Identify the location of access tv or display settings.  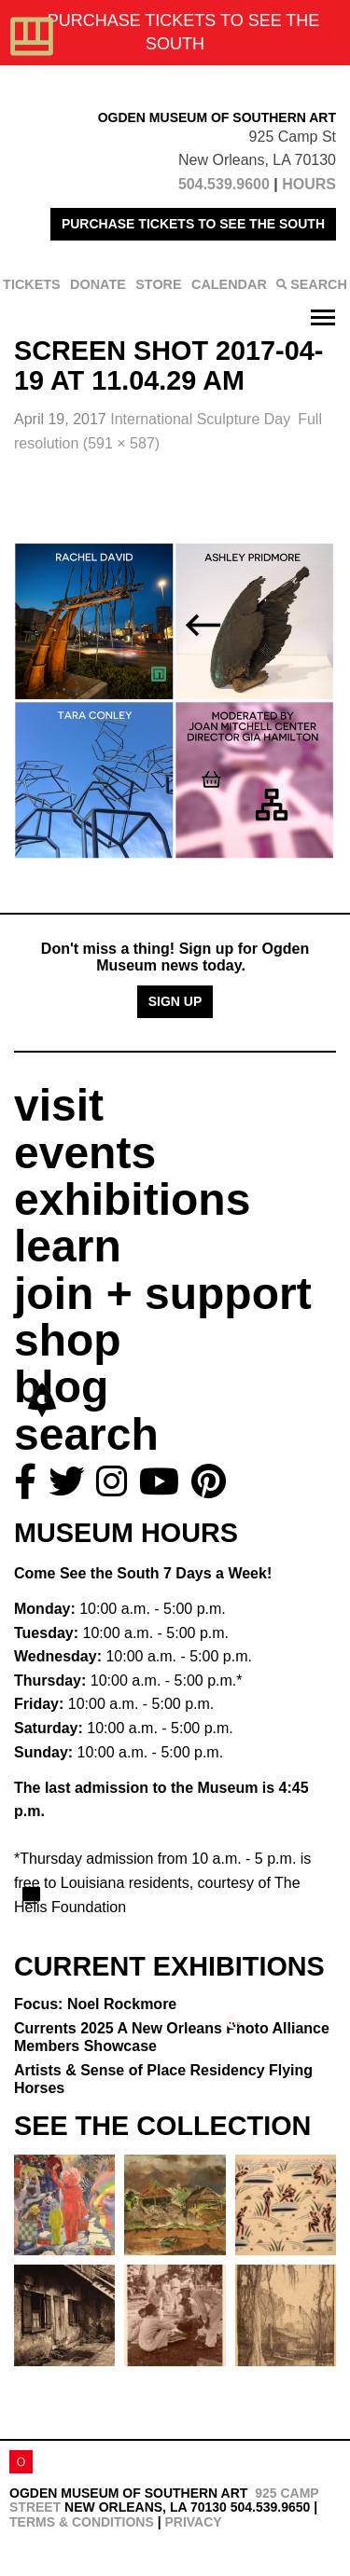
(31, 1894).